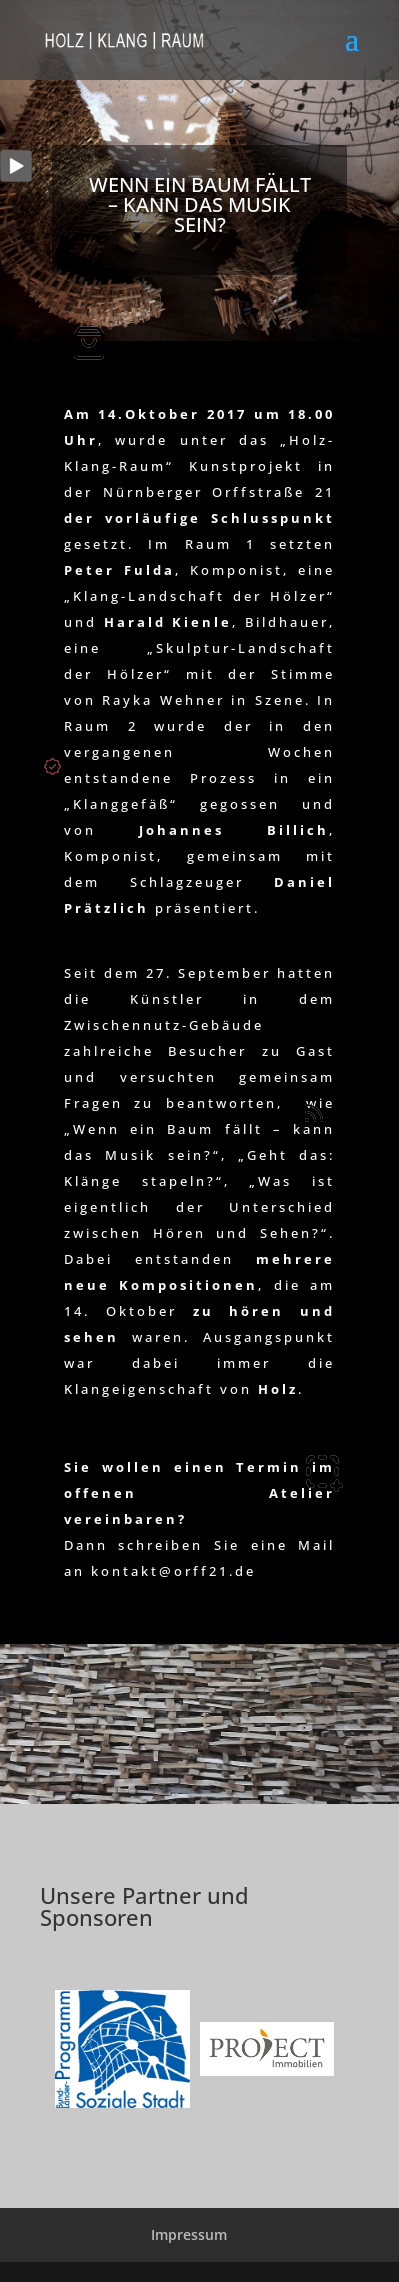 This screenshot has width=399, height=2282. Describe the element at coordinates (52, 766) in the screenshot. I see `indicates verified or authenticated status` at that location.